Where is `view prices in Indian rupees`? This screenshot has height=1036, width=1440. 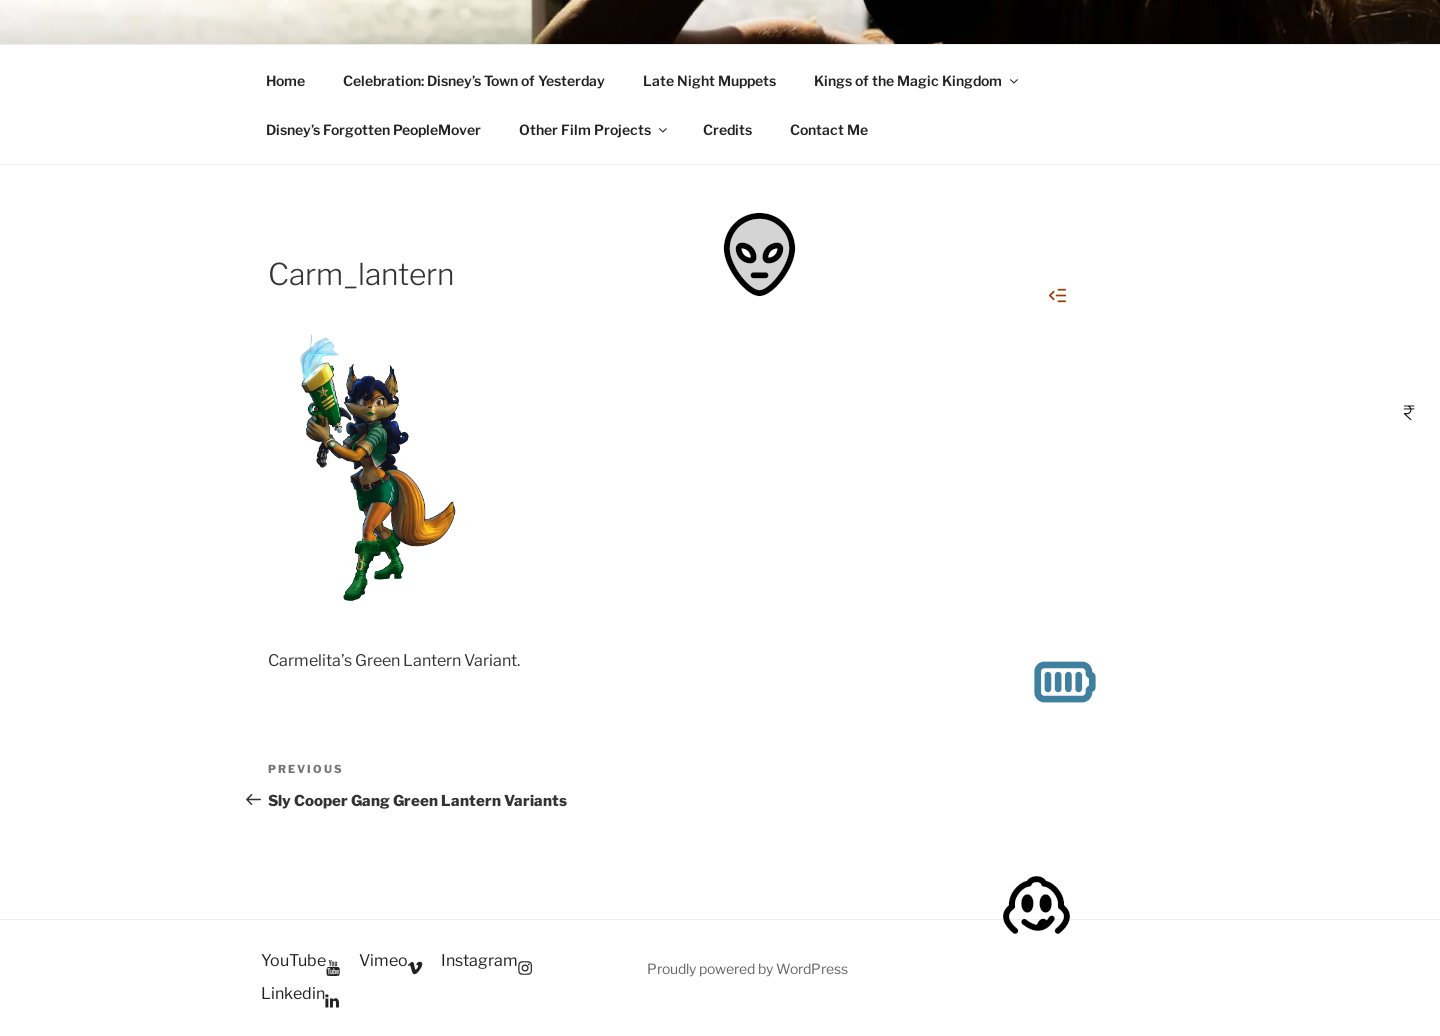
view prices in Indian rupees is located at coordinates (1408, 412).